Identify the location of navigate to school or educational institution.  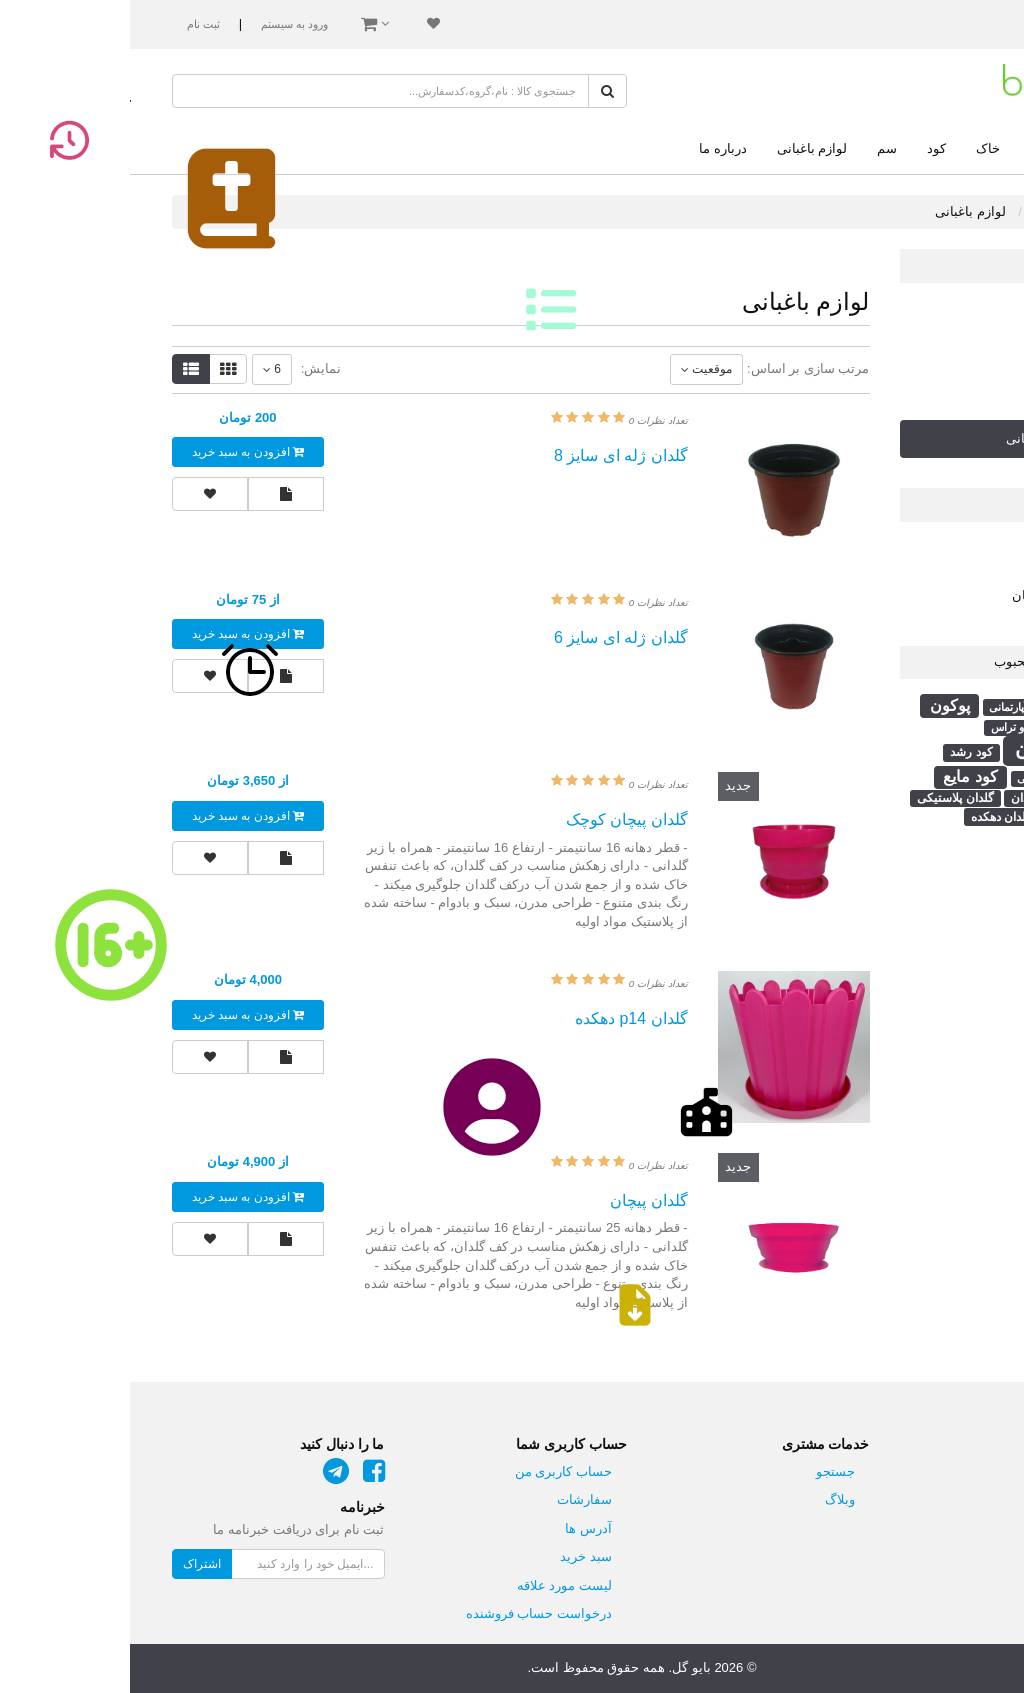
(706, 1113).